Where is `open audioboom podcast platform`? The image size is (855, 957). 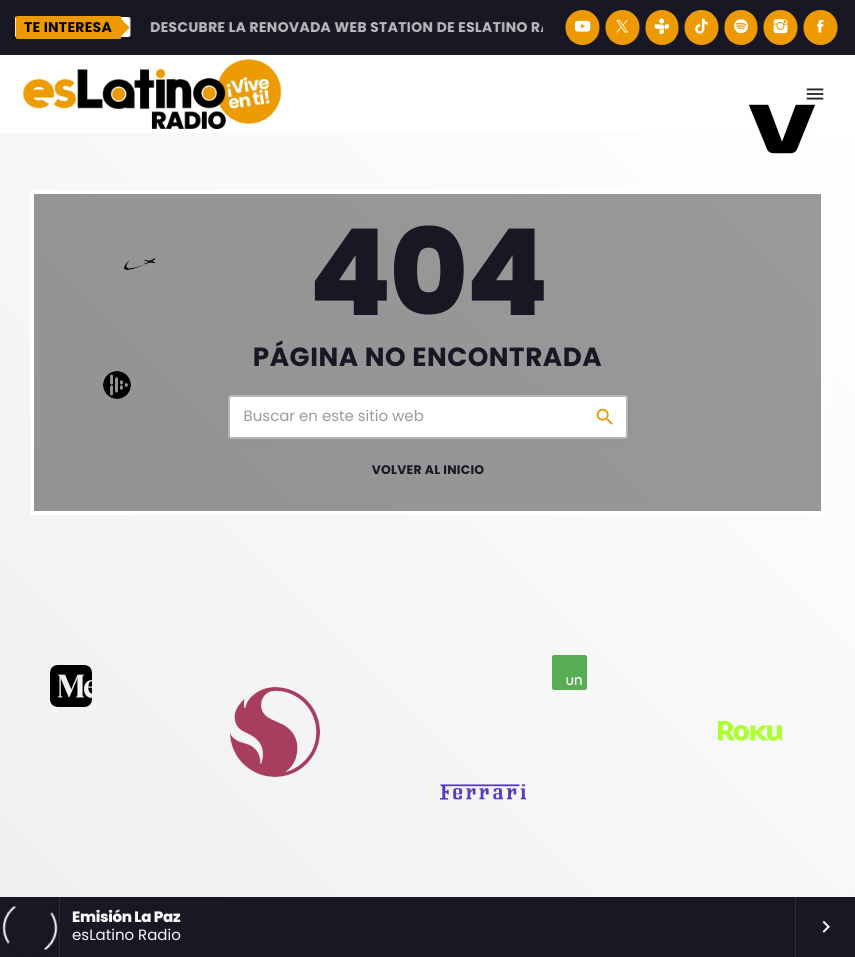 open audioboom podcast platform is located at coordinates (117, 385).